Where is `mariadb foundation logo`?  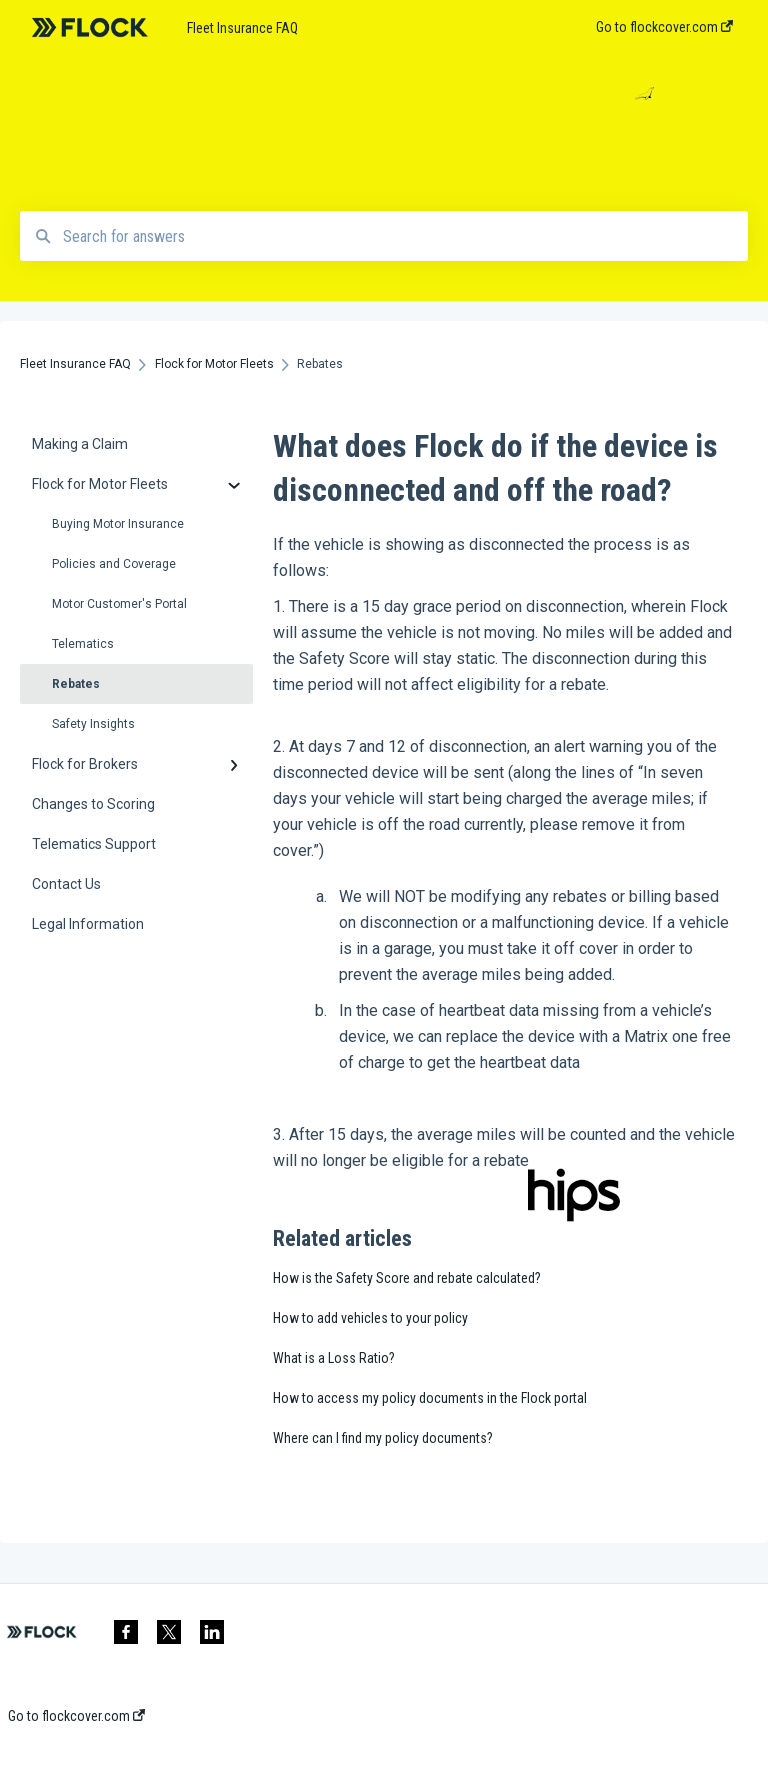
mariadb foundation logo is located at coordinates (644, 93).